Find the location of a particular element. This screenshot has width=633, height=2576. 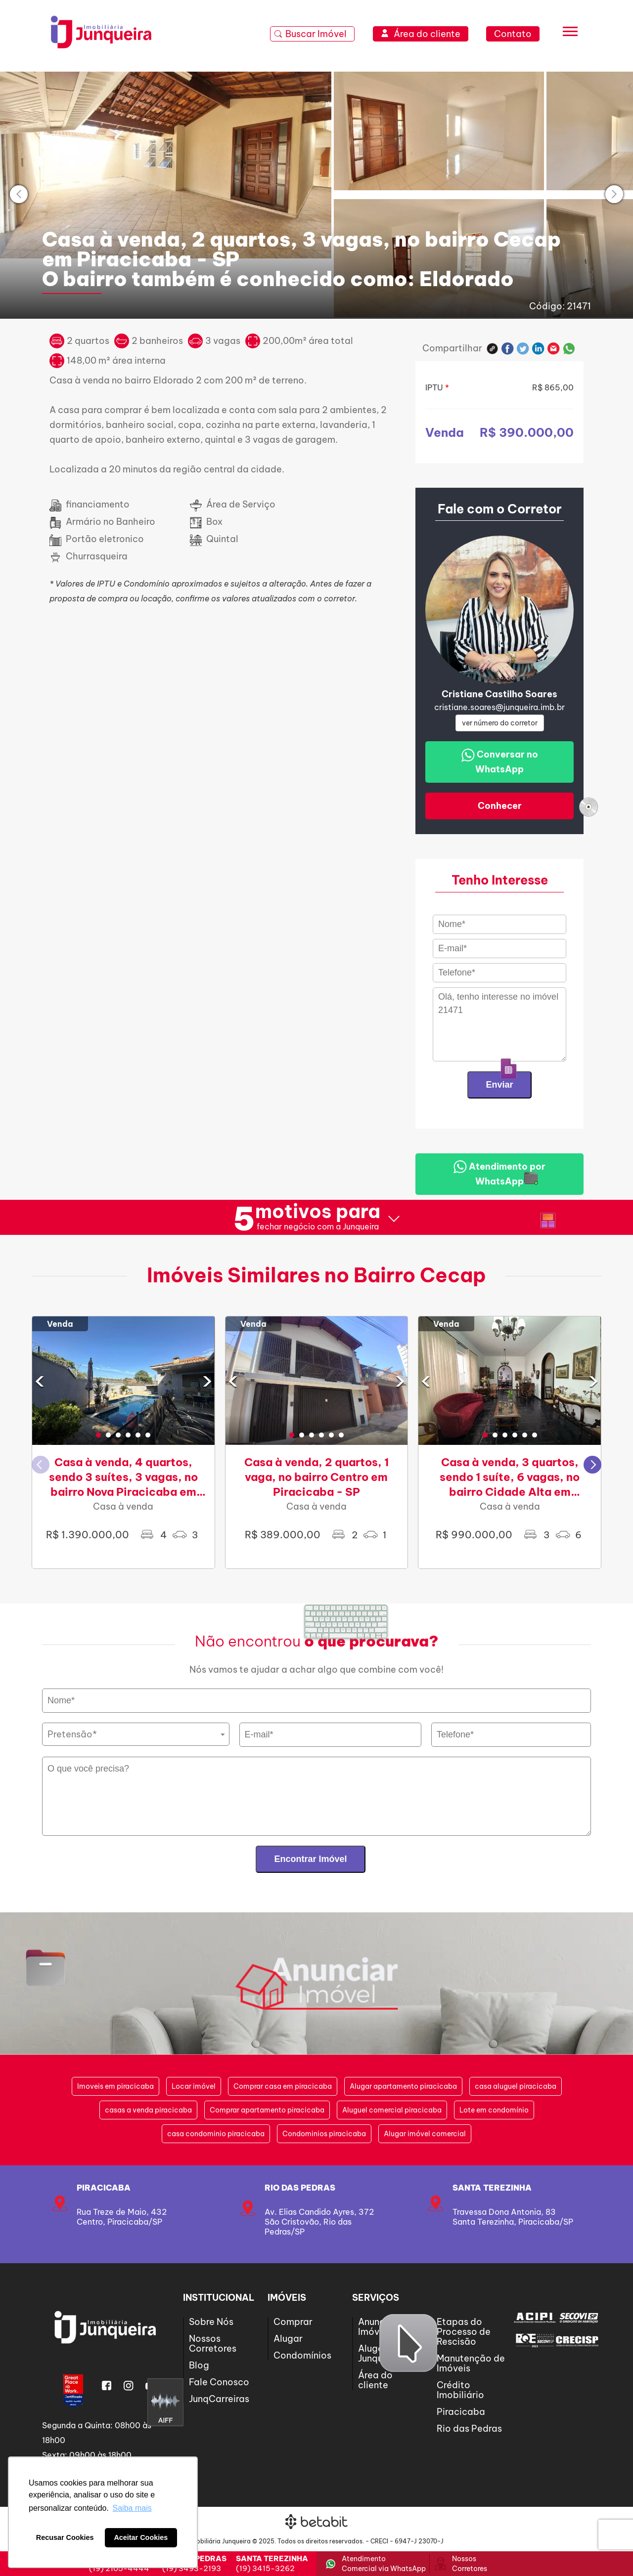

create a new folder is located at coordinates (531, 1178).